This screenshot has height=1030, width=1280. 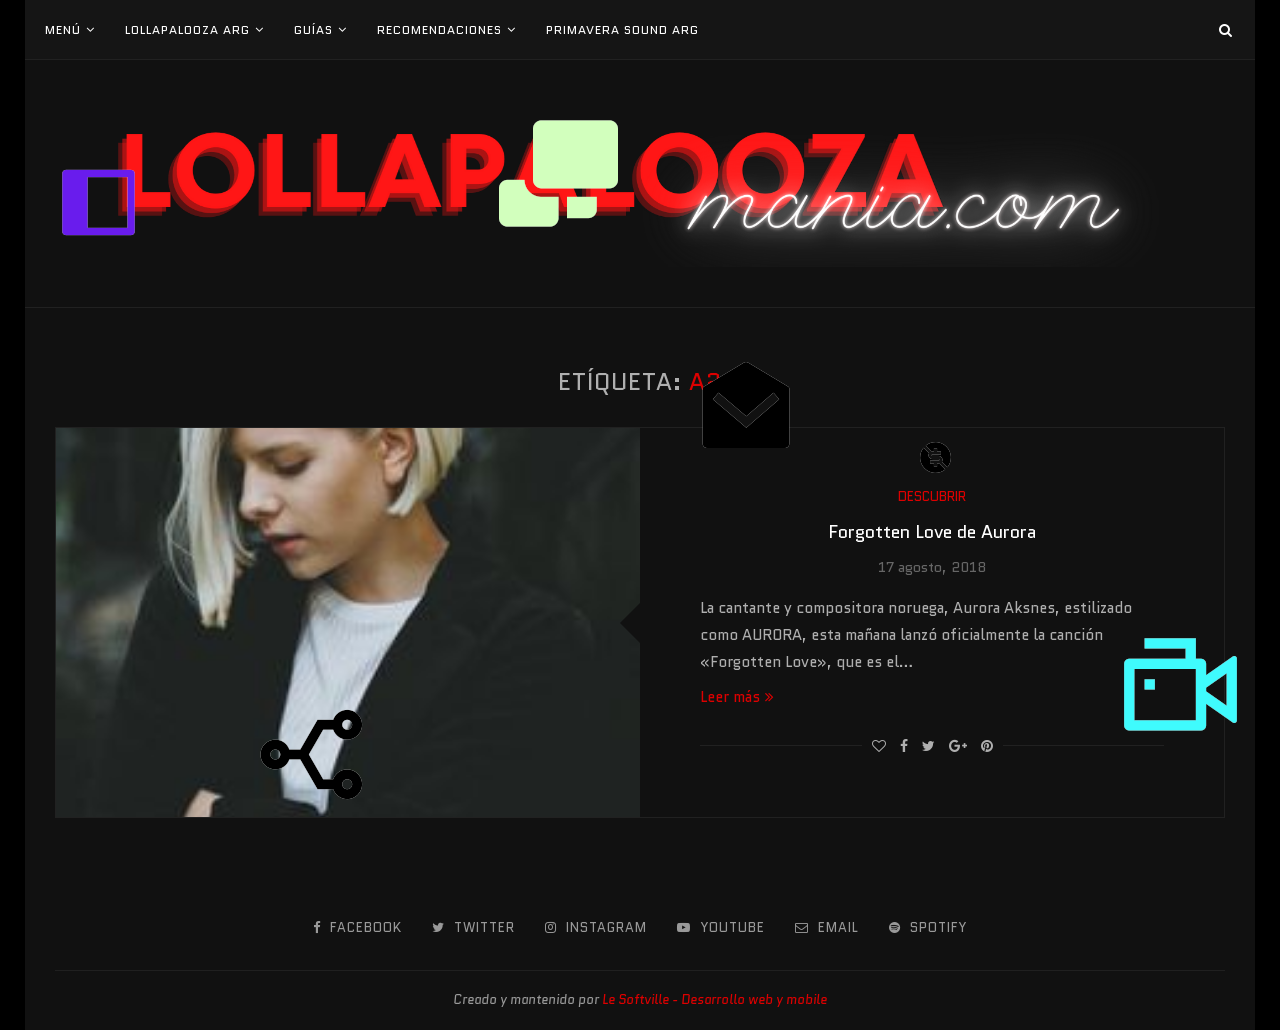 What do you see at coordinates (98, 202) in the screenshot?
I see `toggle the sidebar panel` at bounding box center [98, 202].